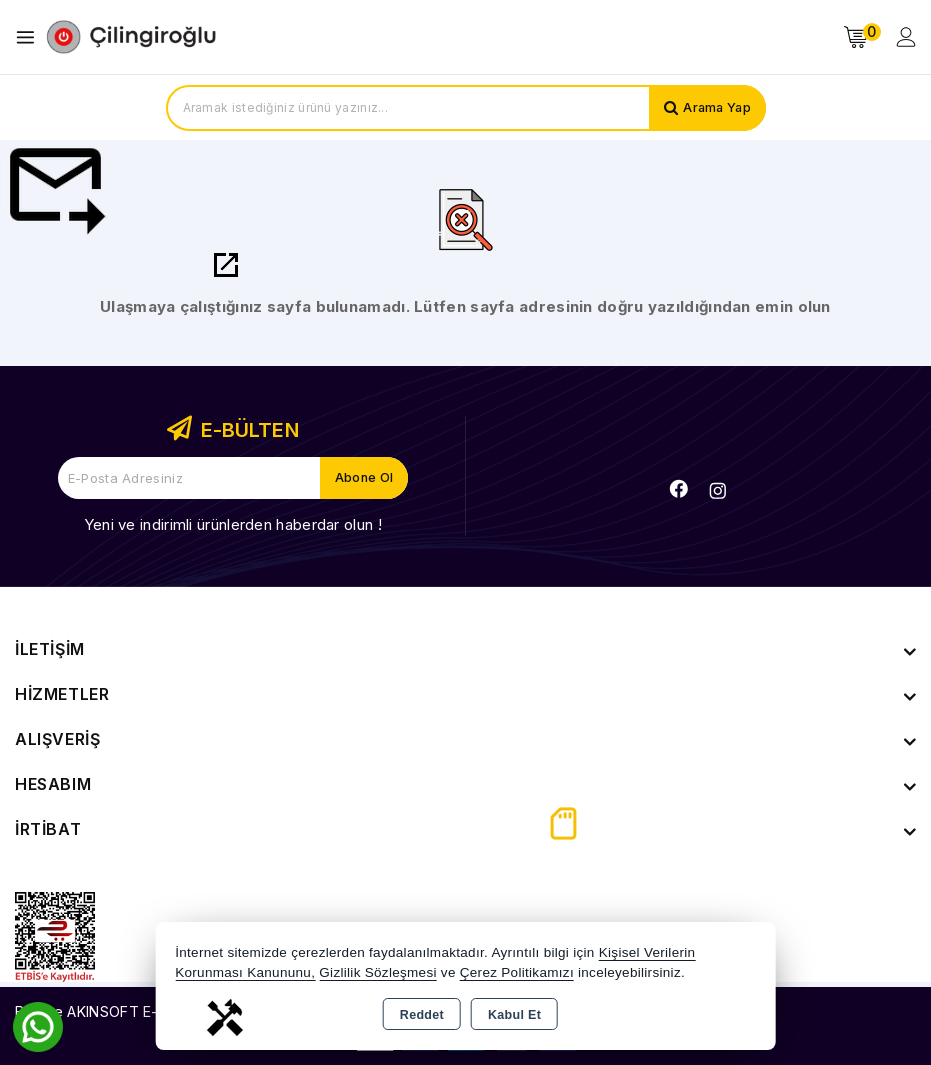 The image size is (931, 1065). Describe the element at coordinates (563, 823) in the screenshot. I see `access sd card storage` at that location.